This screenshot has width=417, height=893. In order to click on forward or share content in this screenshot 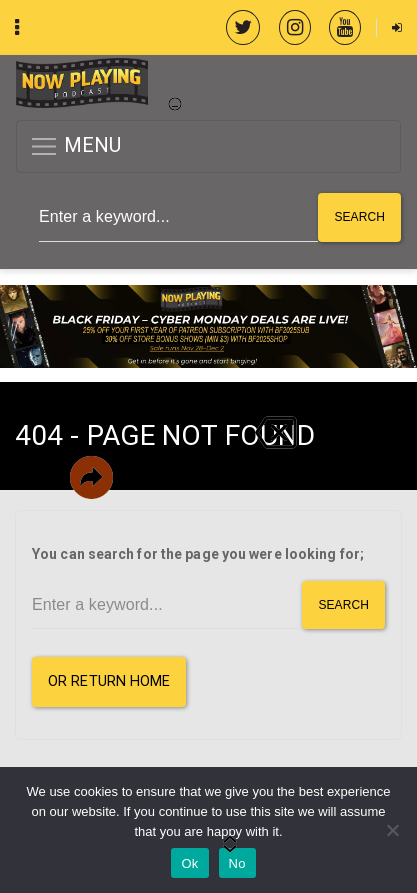, I will do `click(91, 477)`.